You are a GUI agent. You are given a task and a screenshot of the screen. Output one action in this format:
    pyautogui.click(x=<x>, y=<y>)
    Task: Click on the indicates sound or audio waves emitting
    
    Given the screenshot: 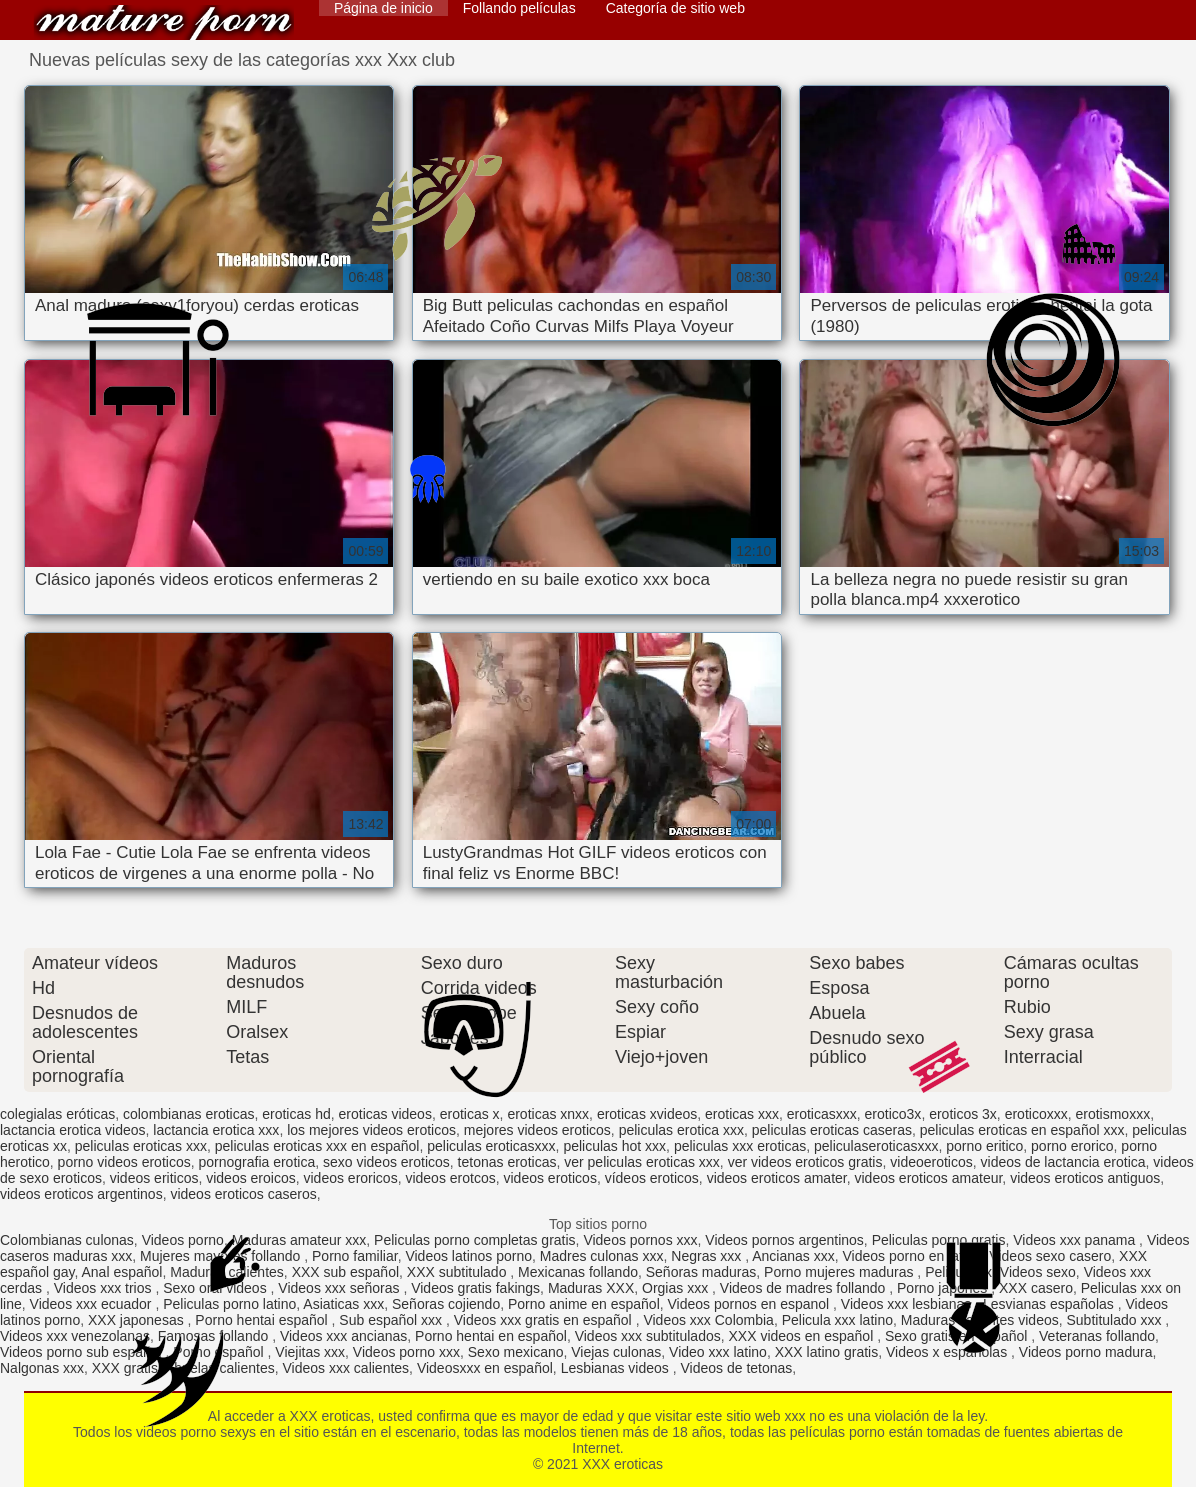 What is the action you would take?
    pyautogui.click(x=174, y=1378)
    